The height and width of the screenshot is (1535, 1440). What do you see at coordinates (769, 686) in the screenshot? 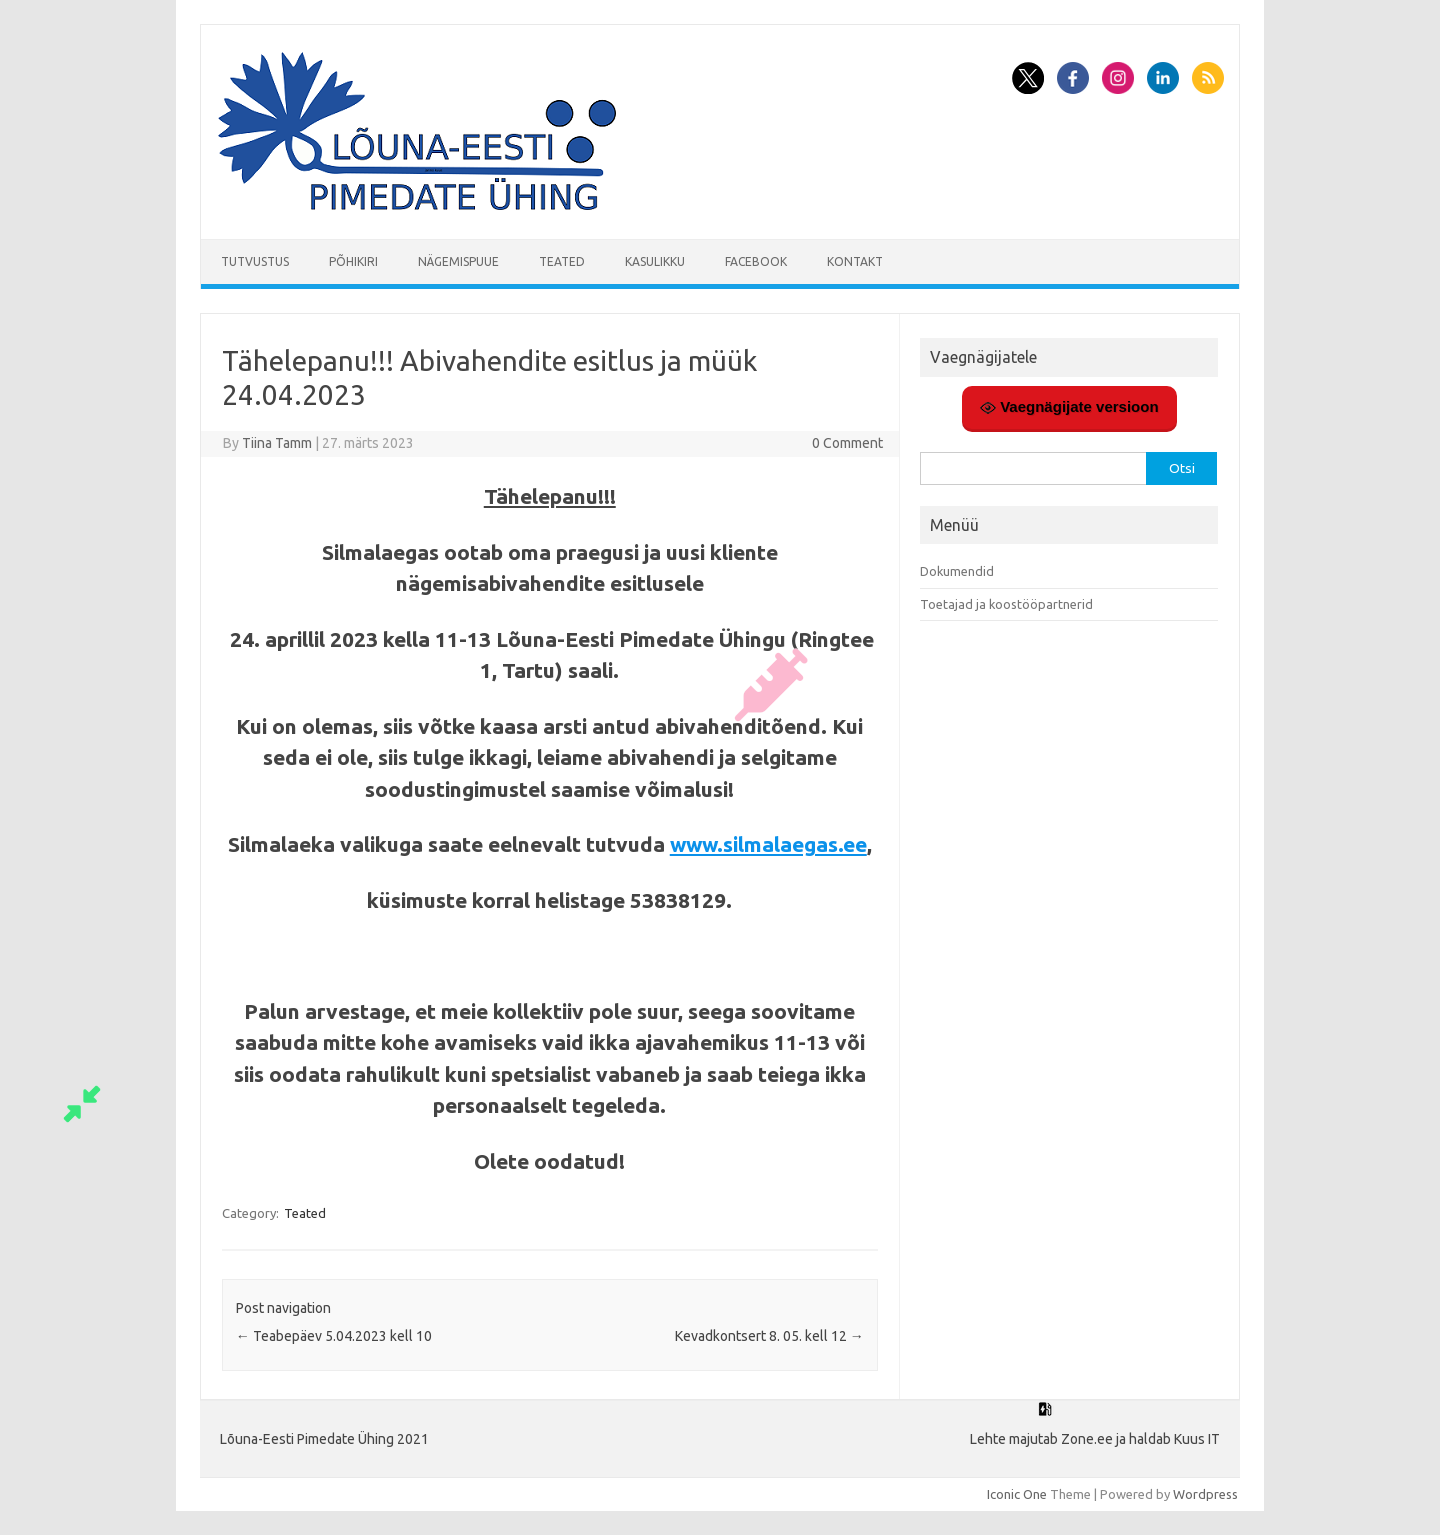
I see `access medical or health-related features` at bounding box center [769, 686].